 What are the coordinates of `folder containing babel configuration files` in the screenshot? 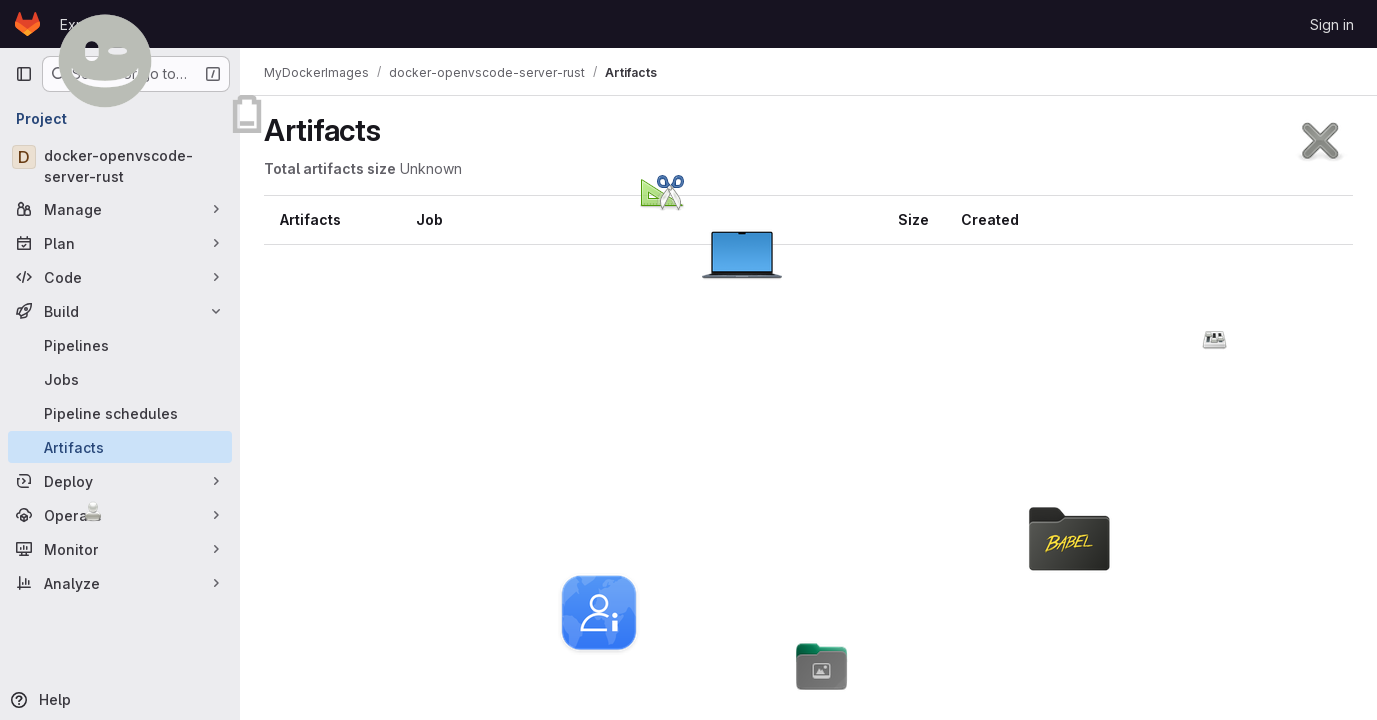 It's located at (1069, 541).